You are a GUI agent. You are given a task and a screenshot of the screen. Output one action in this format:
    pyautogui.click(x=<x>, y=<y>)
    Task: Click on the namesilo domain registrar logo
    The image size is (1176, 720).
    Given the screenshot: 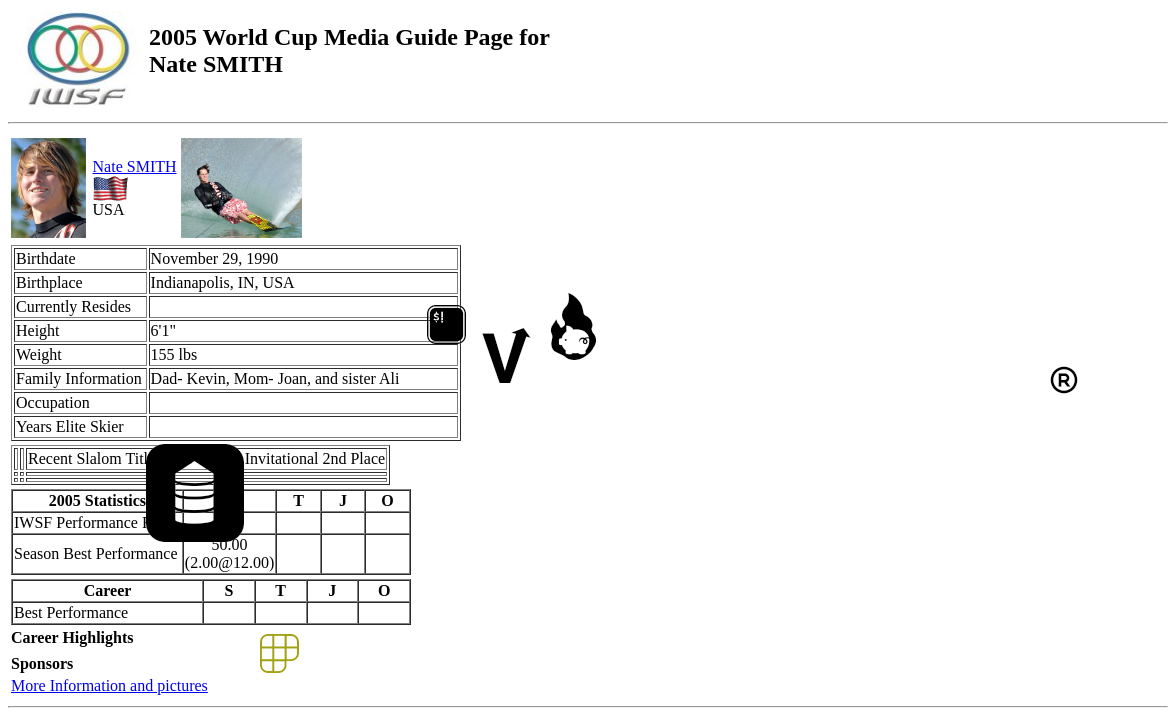 What is the action you would take?
    pyautogui.click(x=195, y=493)
    